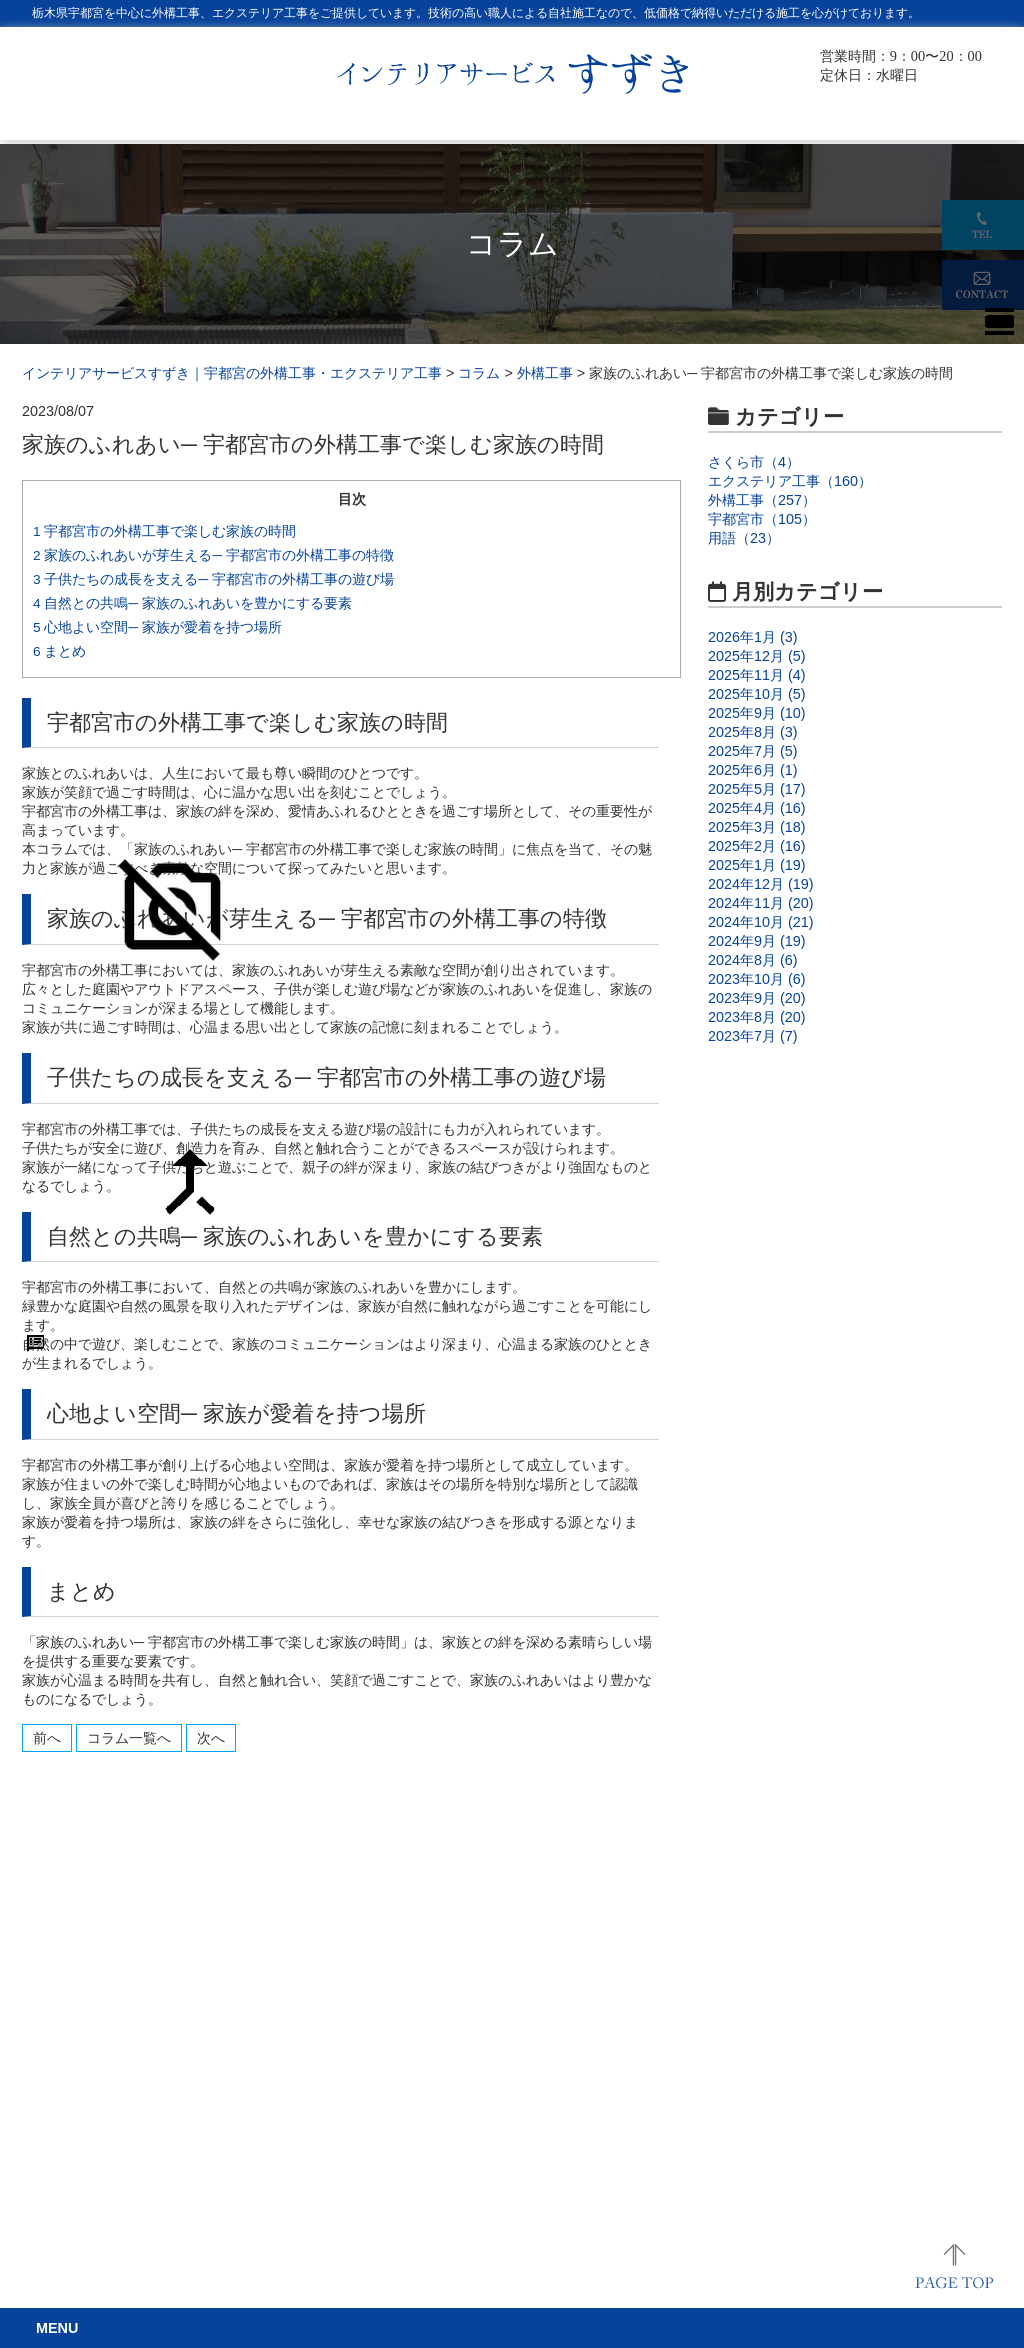  I want to click on merge two active calls into a conference call, so click(190, 1182).